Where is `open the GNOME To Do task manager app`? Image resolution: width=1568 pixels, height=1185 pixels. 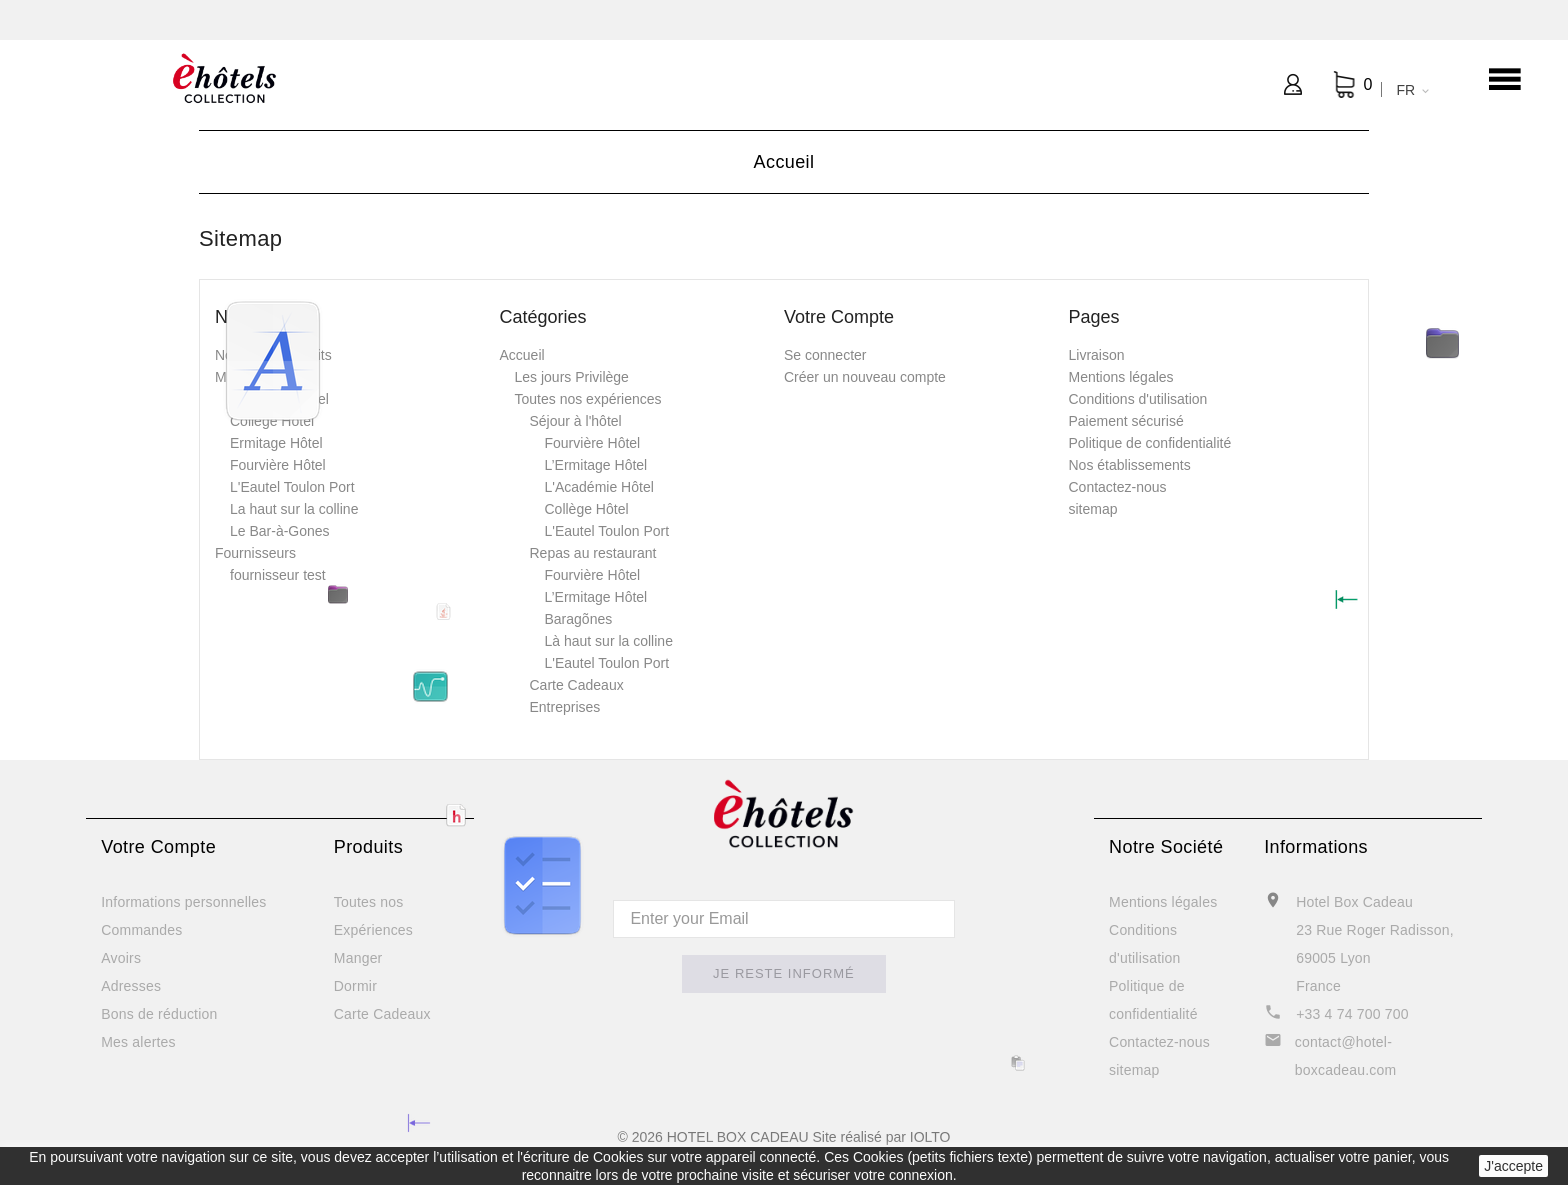
open the GNOME To Do task manager app is located at coordinates (542, 885).